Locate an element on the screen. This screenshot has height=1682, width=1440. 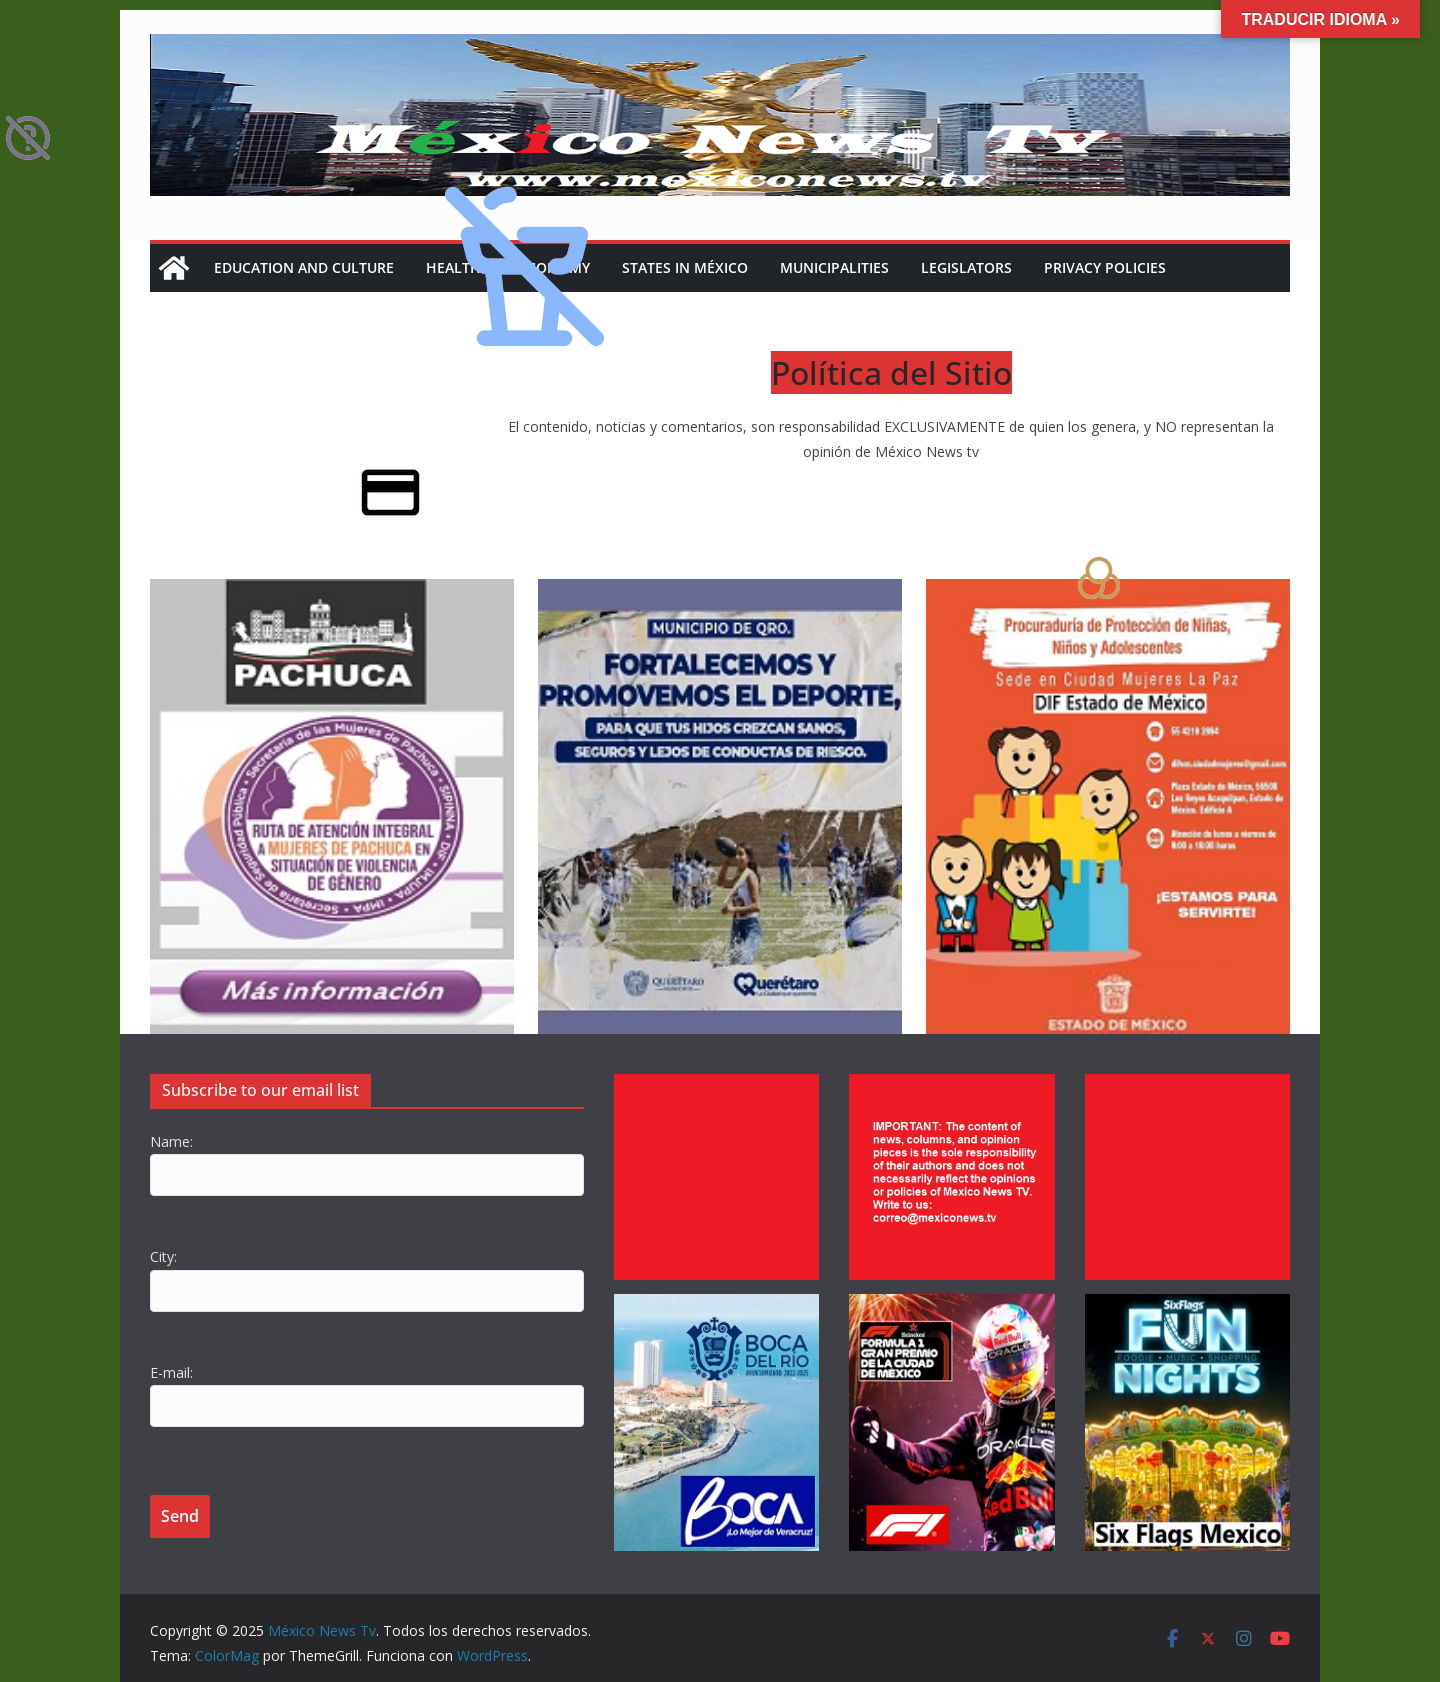
presentation mode disabled is located at coordinates (524, 266).